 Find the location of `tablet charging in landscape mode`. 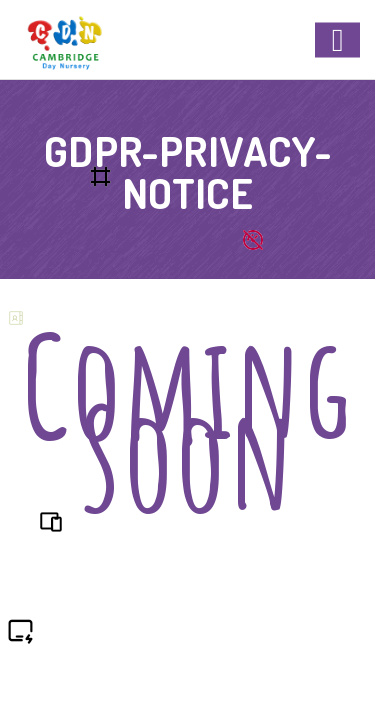

tablet charging in landscape mode is located at coordinates (20, 630).